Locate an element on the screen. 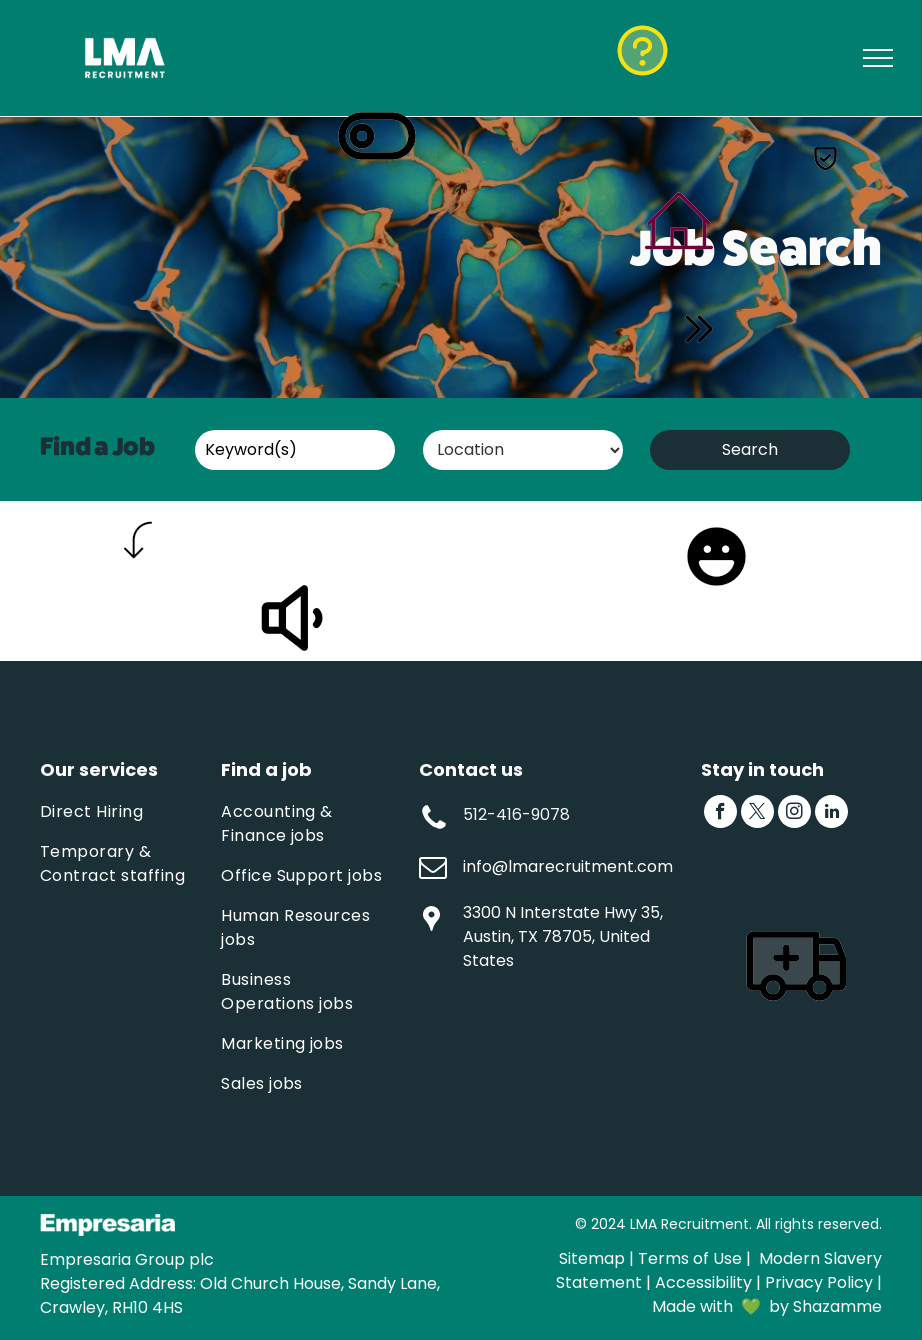 The image size is (922, 1340). react with a laugh emoji is located at coordinates (716, 556).